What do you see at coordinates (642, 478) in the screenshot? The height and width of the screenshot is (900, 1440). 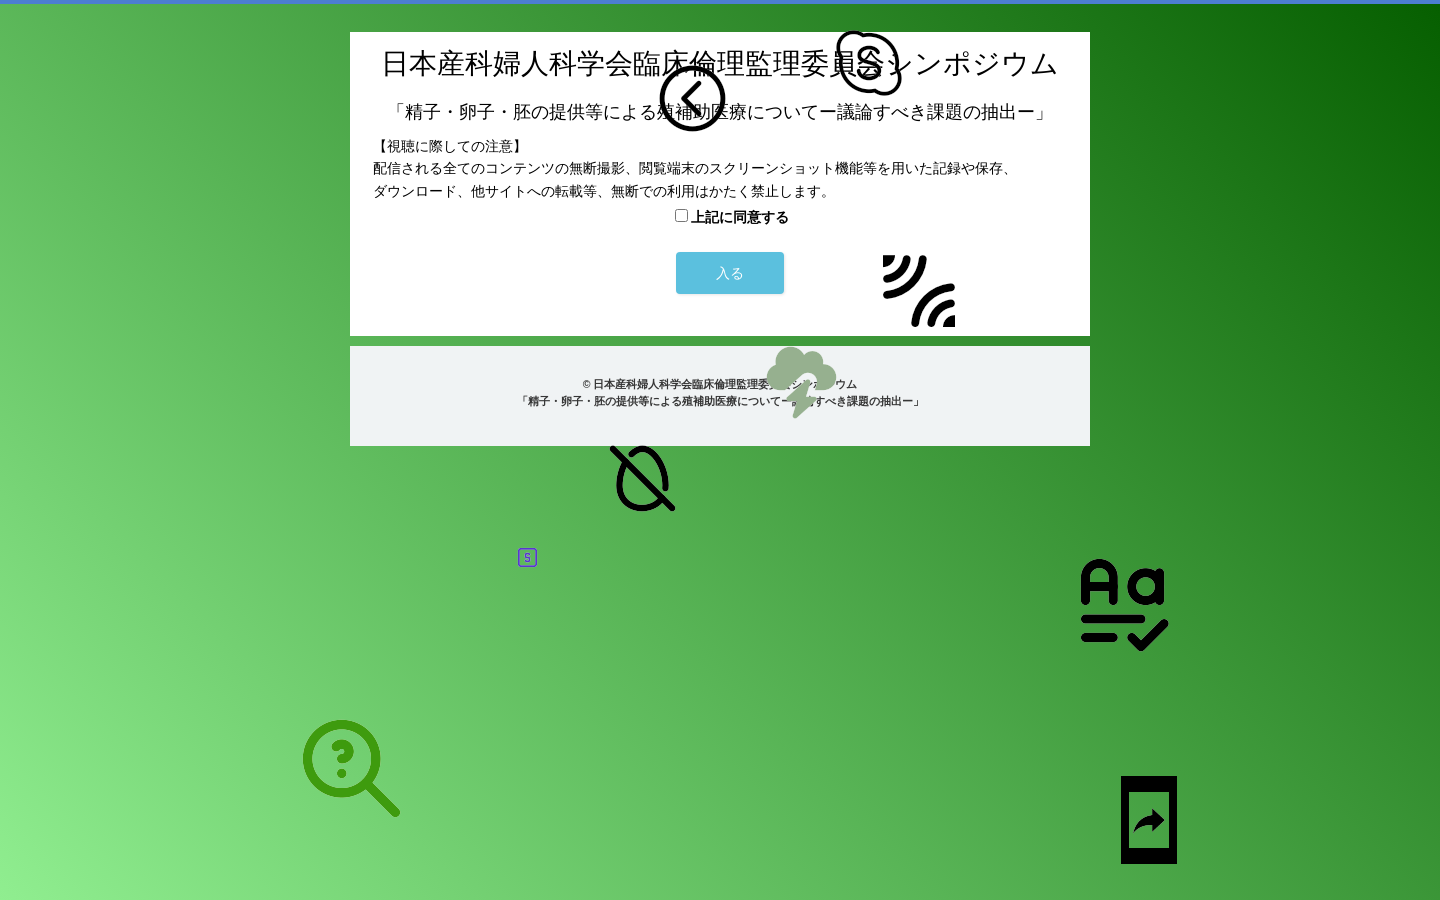 I see `indicates egg-free or no eggs` at bounding box center [642, 478].